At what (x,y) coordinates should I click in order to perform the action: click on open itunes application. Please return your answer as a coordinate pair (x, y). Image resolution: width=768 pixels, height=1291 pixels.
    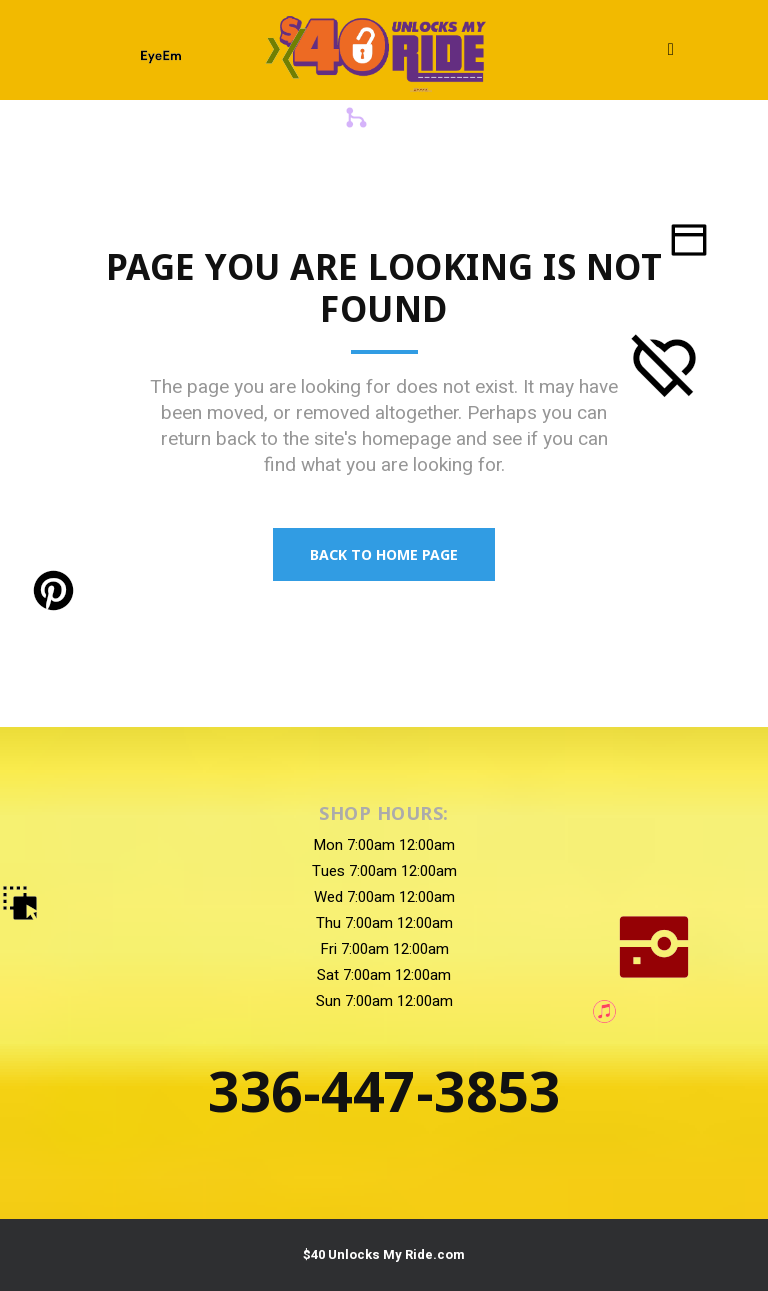
    Looking at the image, I should click on (604, 1011).